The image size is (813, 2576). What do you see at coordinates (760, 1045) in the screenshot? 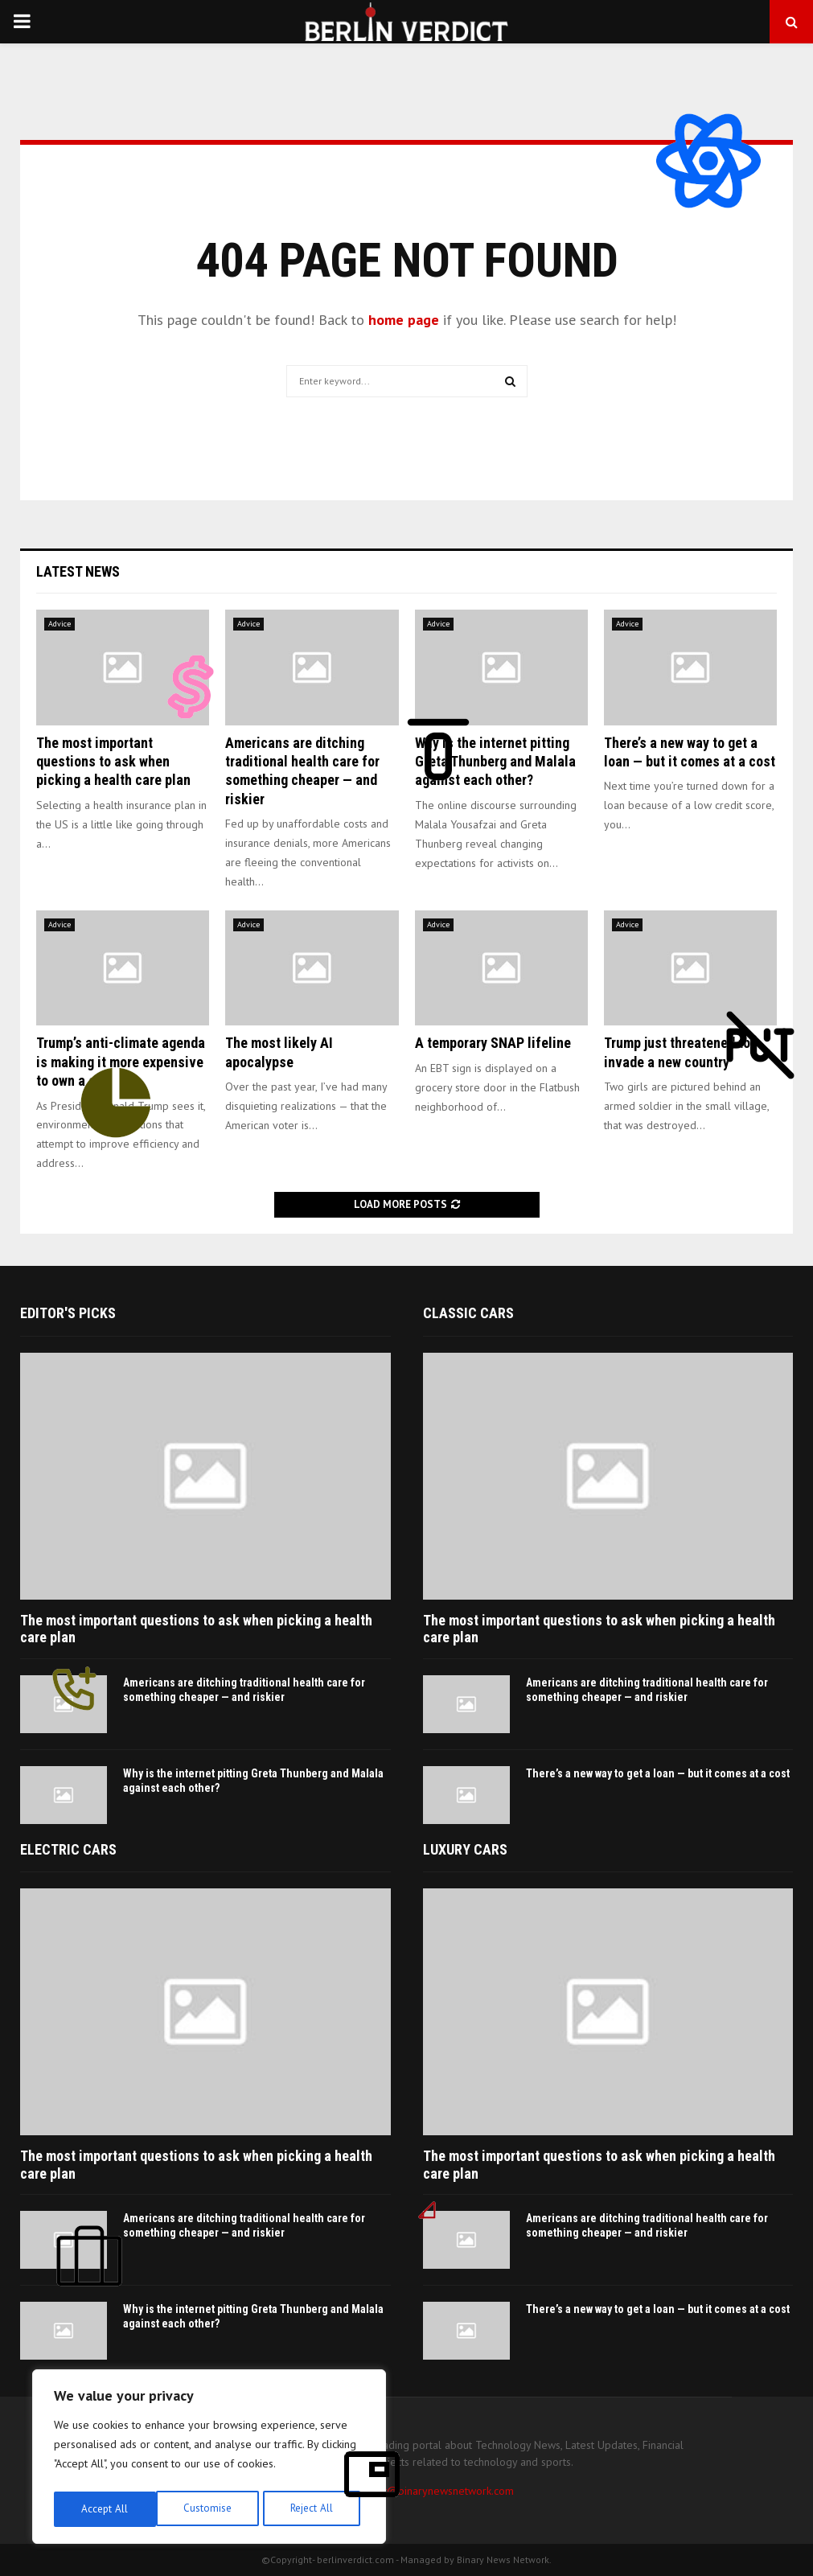
I see `indicates HTTP PUT request is disabled` at bounding box center [760, 1045].